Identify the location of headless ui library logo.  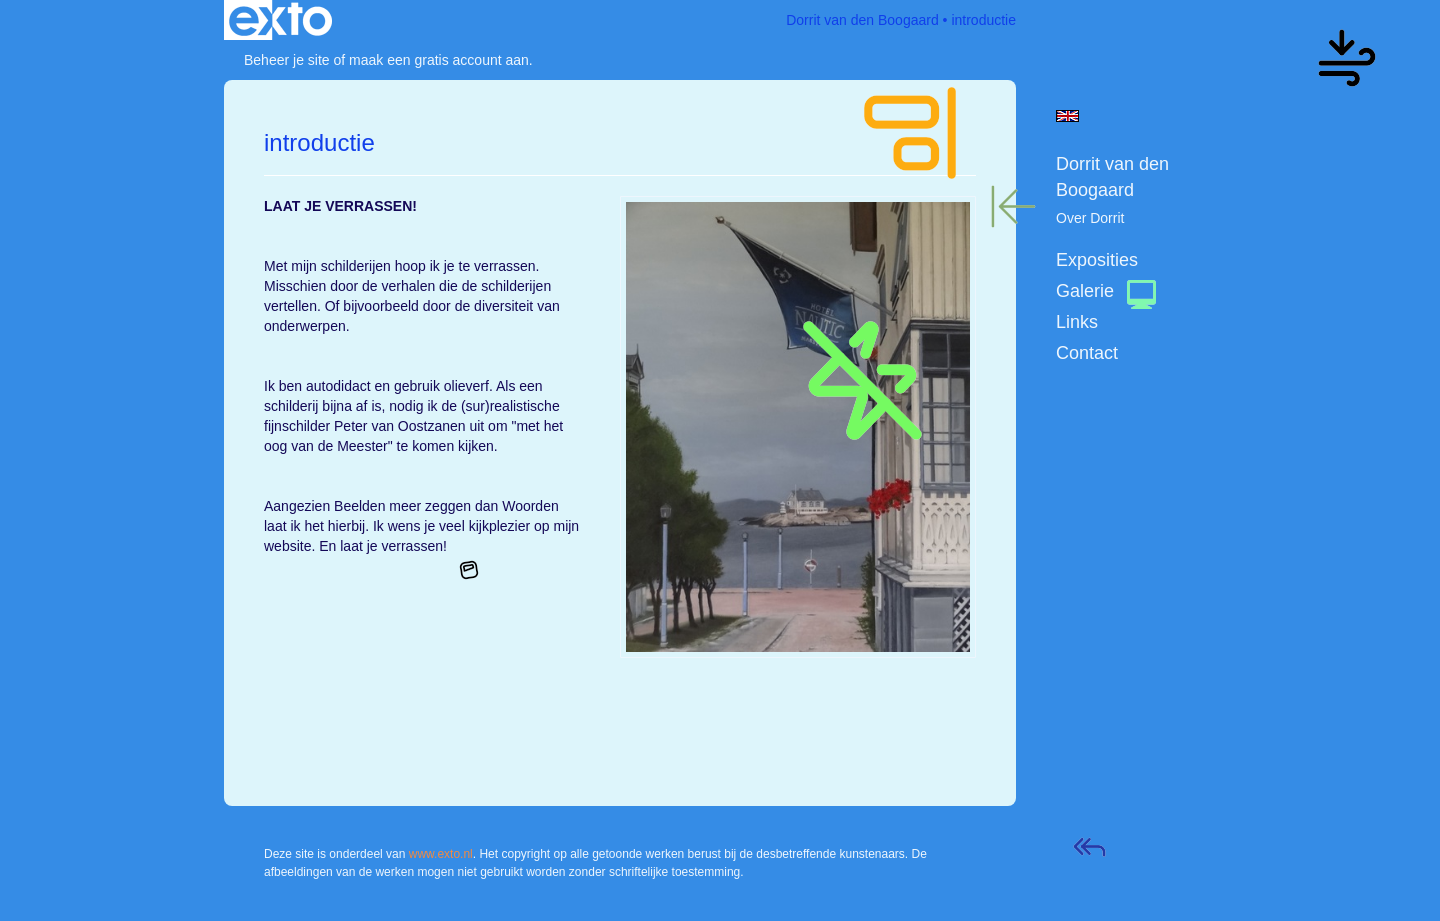
(469, 570).